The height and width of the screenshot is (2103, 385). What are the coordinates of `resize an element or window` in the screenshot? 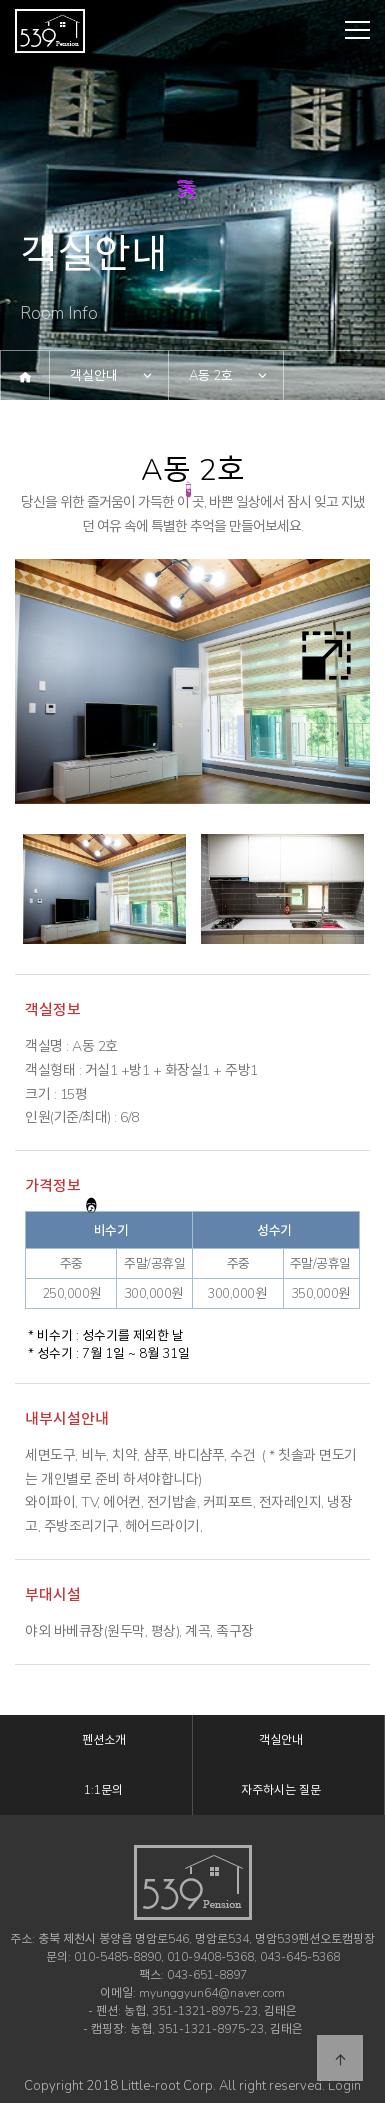 It's located at (326, 655).